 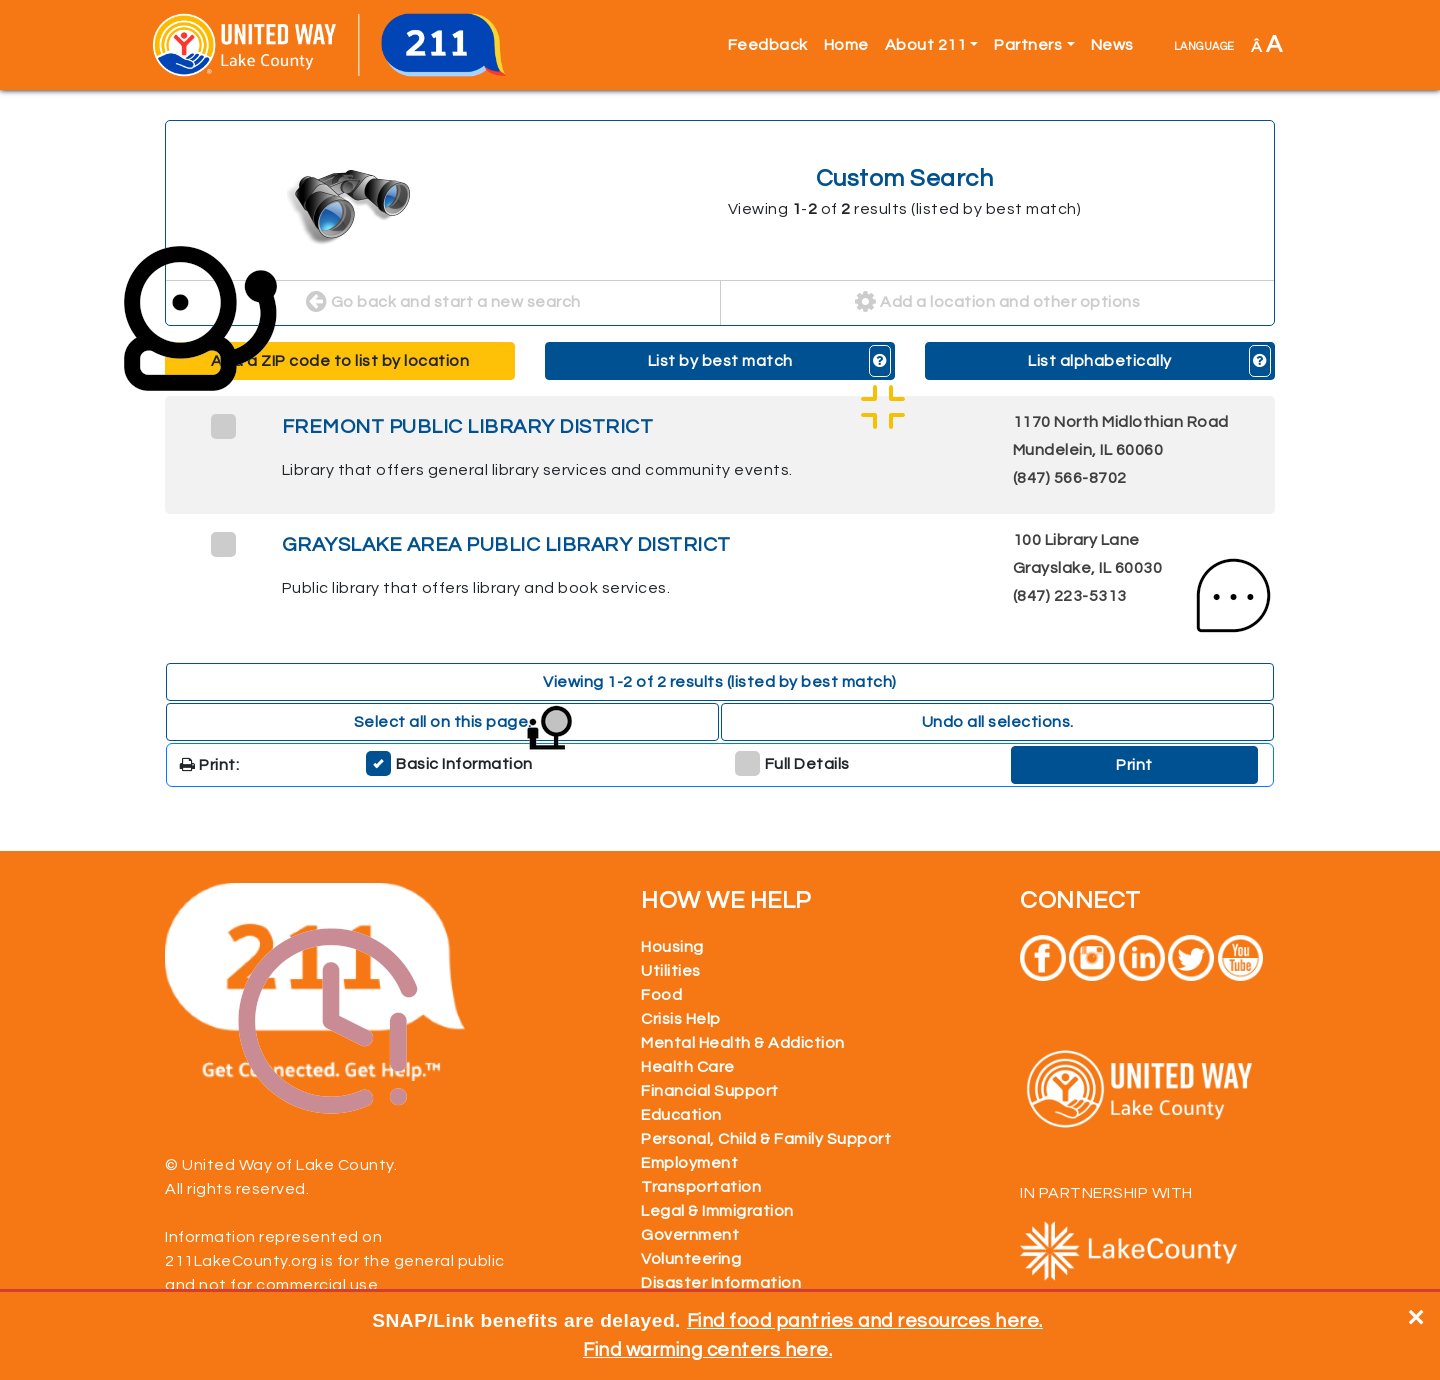 What do you see at coordinates (331, 1021) in the screenshot?
I see `time-sensitive alert or deadline warning` at bounding box center [331, 1021].